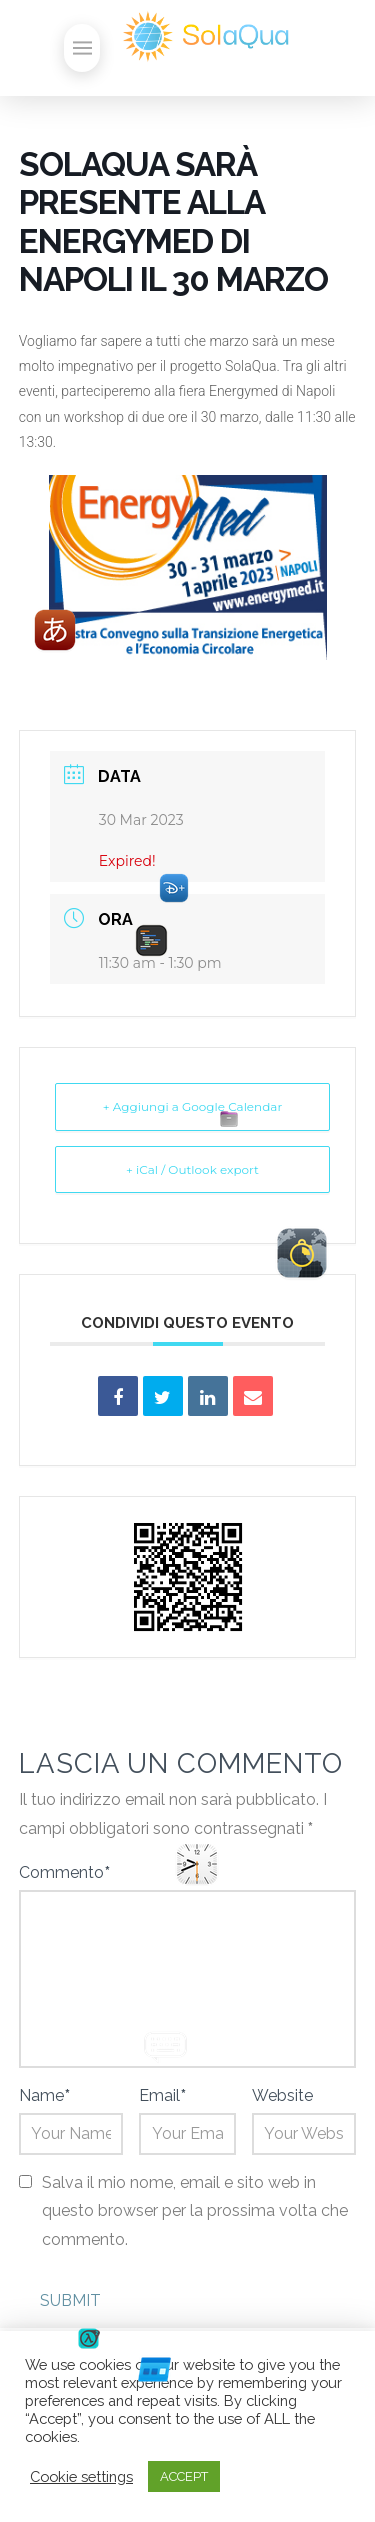  I want to click on open software development tools, so click(151, 940).